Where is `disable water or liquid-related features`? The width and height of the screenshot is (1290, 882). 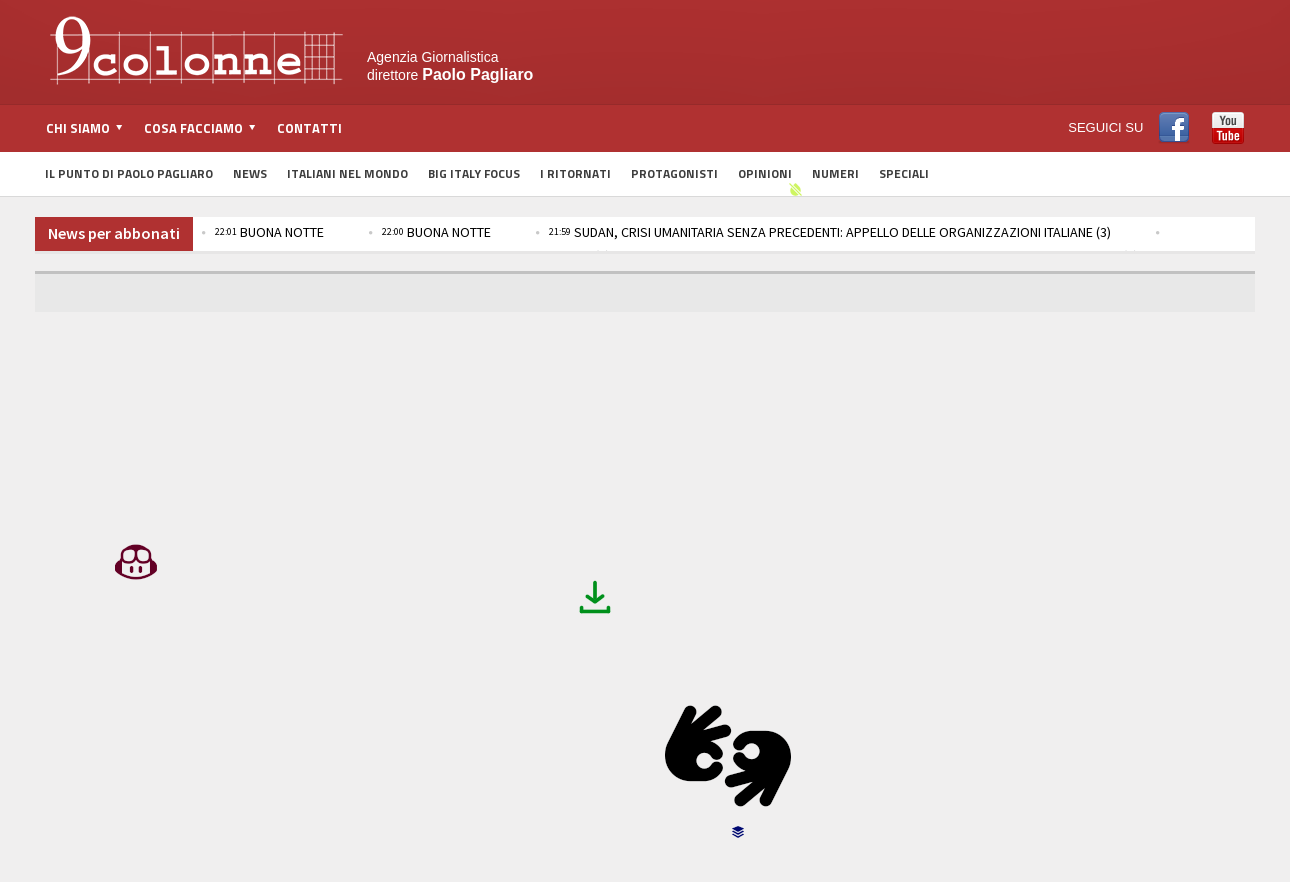
disable water or liquid-related features is located at coordinates (795, 189).